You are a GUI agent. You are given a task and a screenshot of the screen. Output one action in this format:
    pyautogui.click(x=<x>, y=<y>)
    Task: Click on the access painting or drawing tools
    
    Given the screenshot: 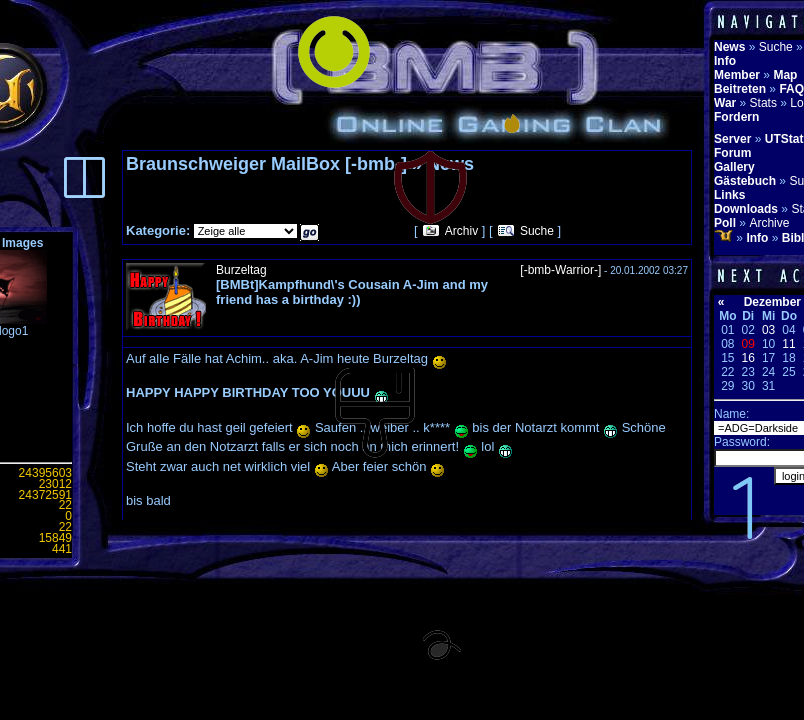 What is the action you would take?
    pyautogui.click(x=375, y=411)
    